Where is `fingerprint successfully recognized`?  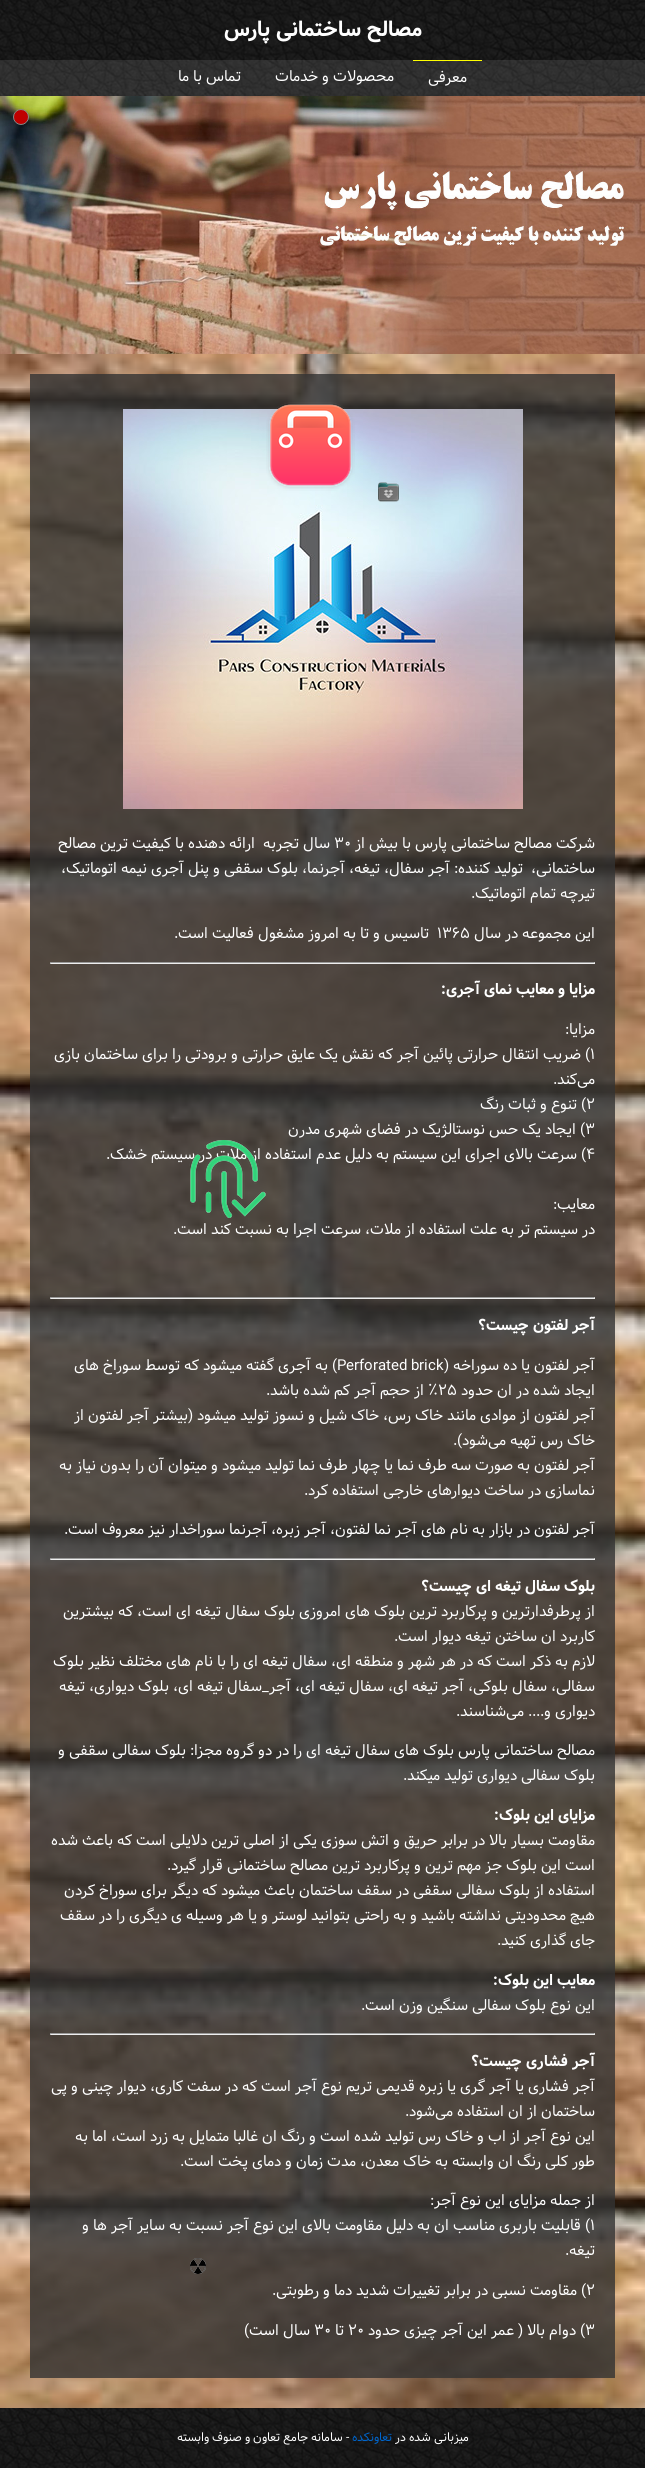
fingerprint successfully recognized is located at coordinates (228, 1179).